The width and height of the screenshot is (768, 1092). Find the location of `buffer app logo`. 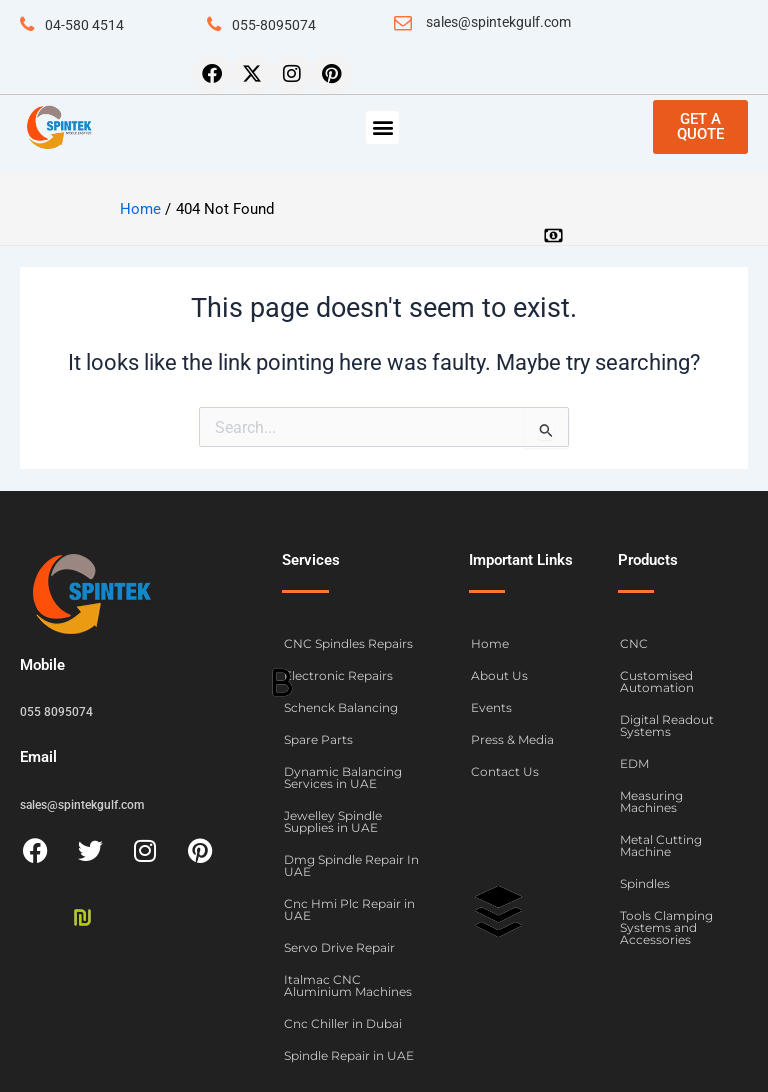

buffer app logo is located at coordinates (498, 911).